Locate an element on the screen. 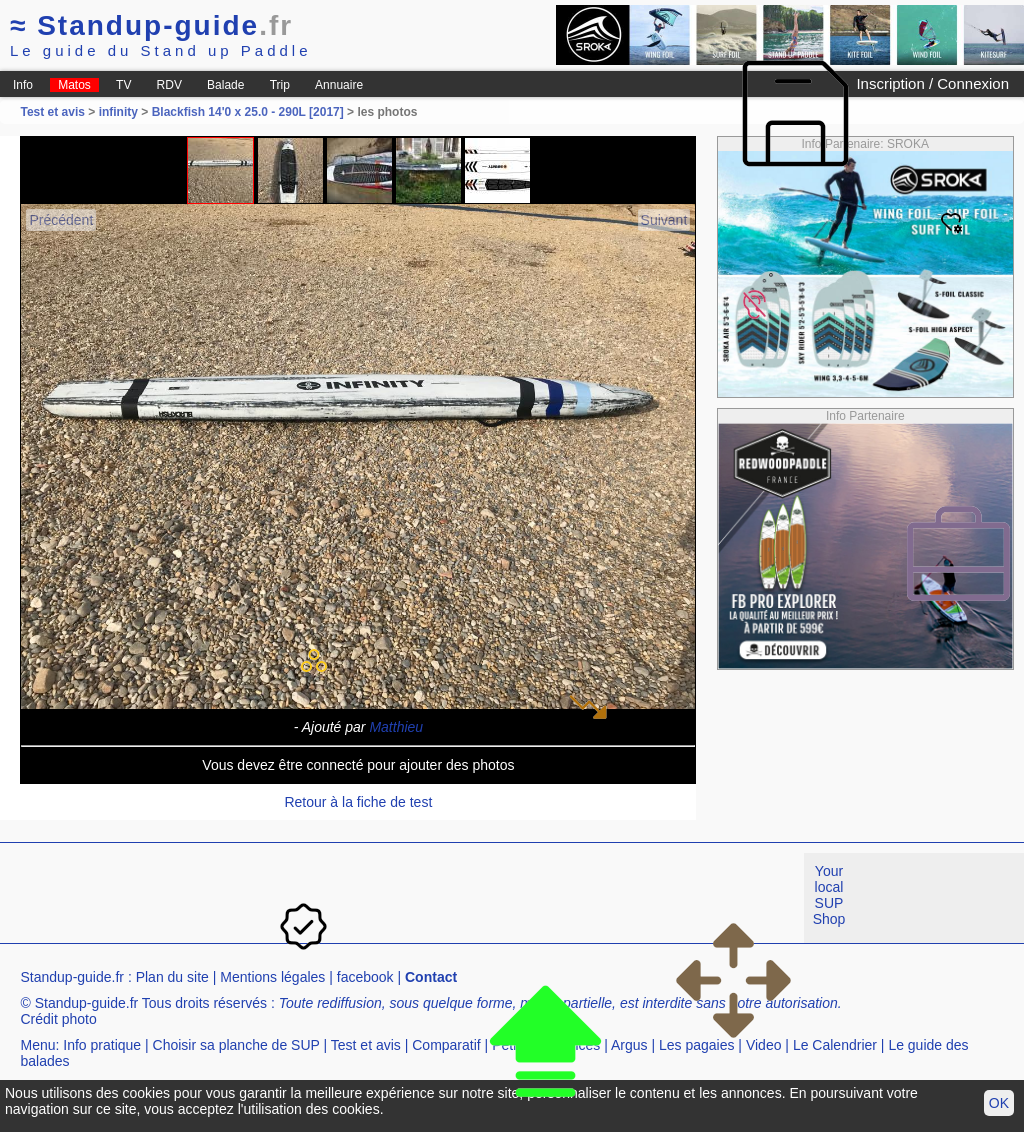 The height and width of the screenshot is (1132, 1024). access travel or trip planning features is located at coordinates (958, 557).